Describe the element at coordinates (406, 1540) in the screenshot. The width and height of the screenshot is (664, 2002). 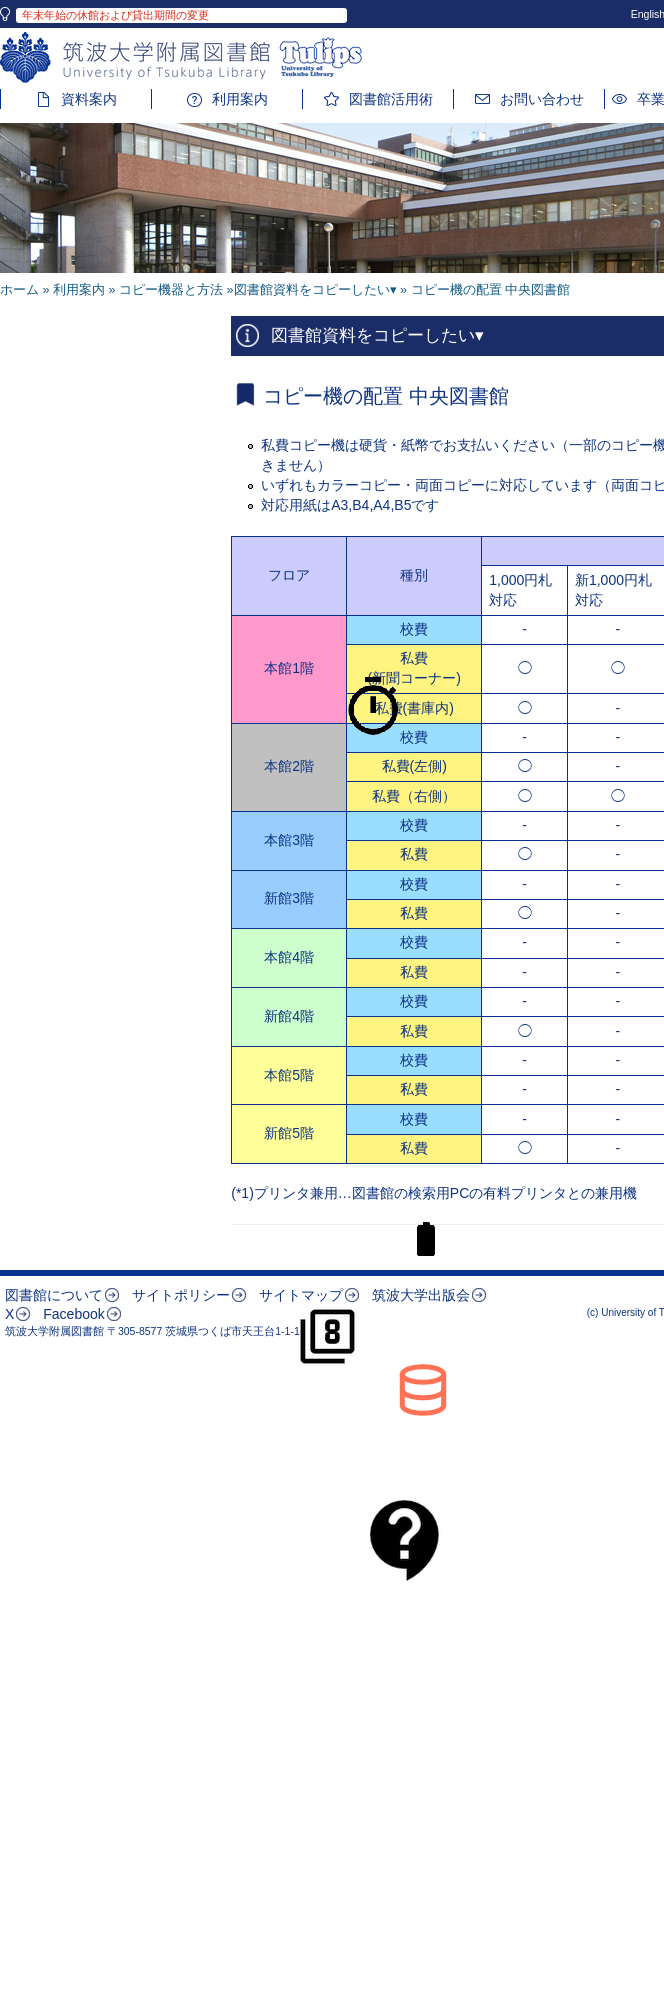
I see `contact customer support` at that location.